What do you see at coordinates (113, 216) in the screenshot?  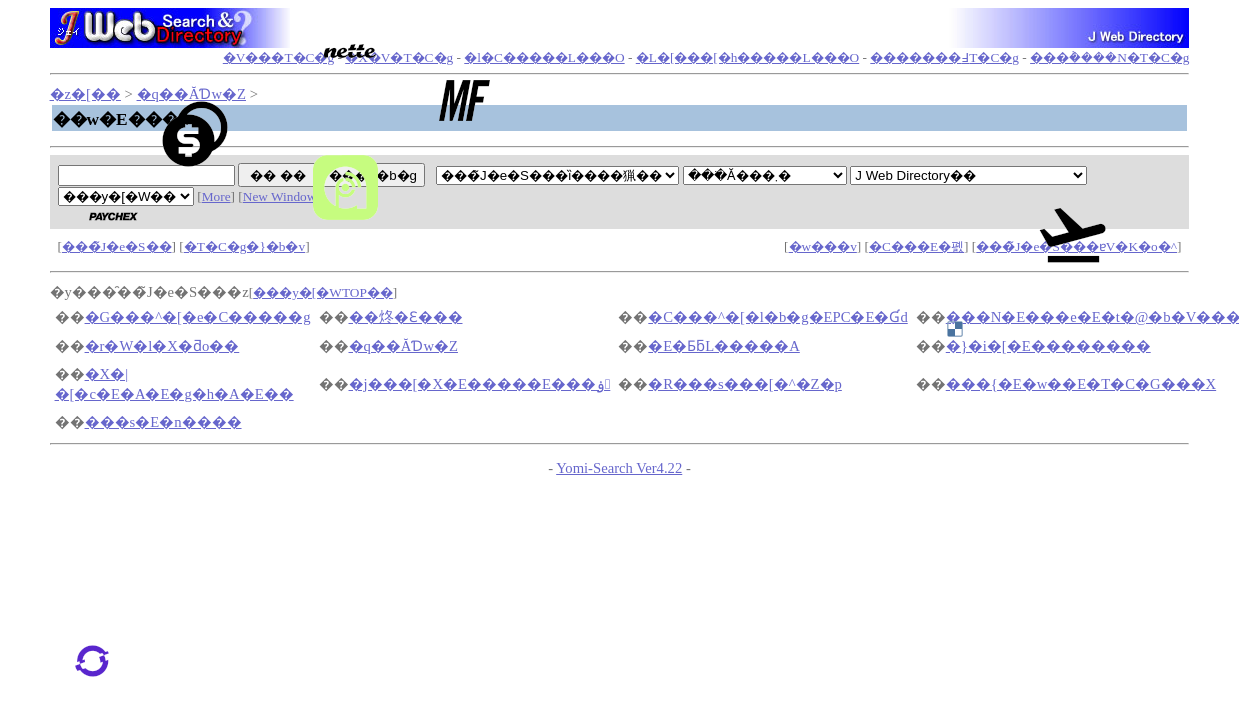 I see `access Paychex payroll services` at bounding box center [113, 216].